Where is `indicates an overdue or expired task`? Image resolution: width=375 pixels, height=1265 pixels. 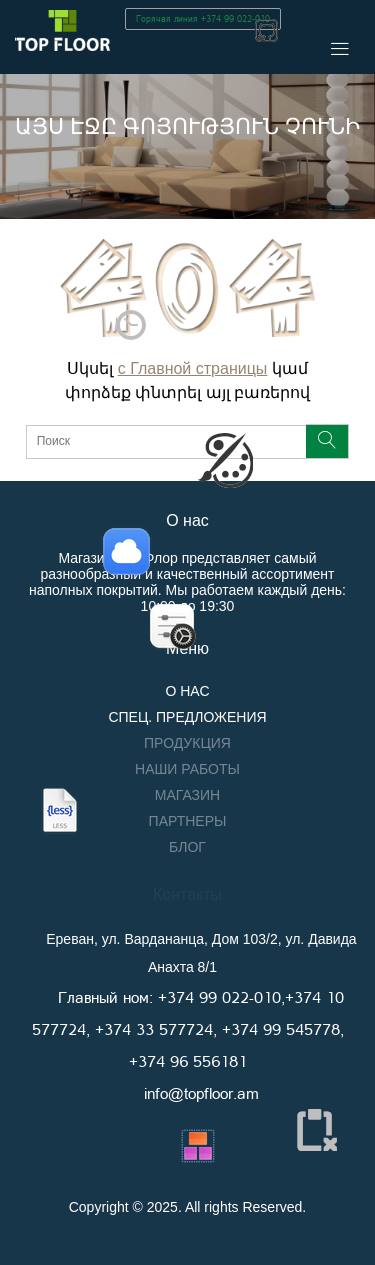 indicates an overdue or expired task is located at coordinates (316, 1130).